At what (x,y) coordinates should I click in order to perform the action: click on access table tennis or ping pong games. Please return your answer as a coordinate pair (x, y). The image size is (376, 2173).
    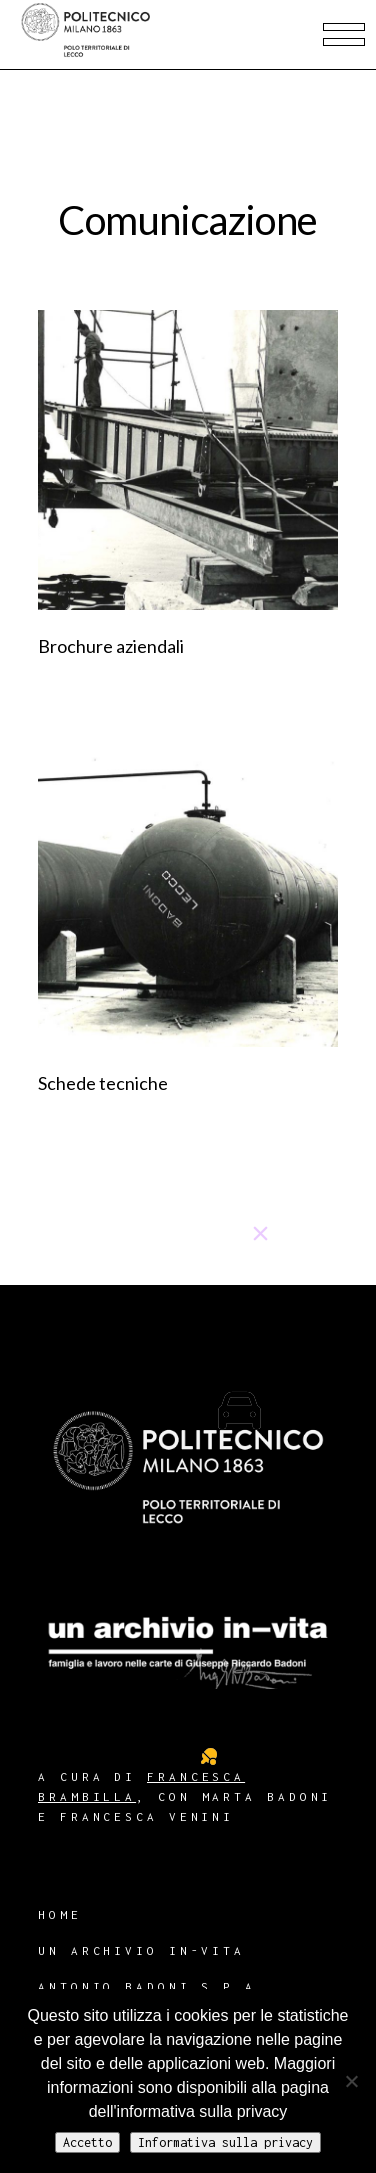
    Looking at the image, I should click on (209, 1756).